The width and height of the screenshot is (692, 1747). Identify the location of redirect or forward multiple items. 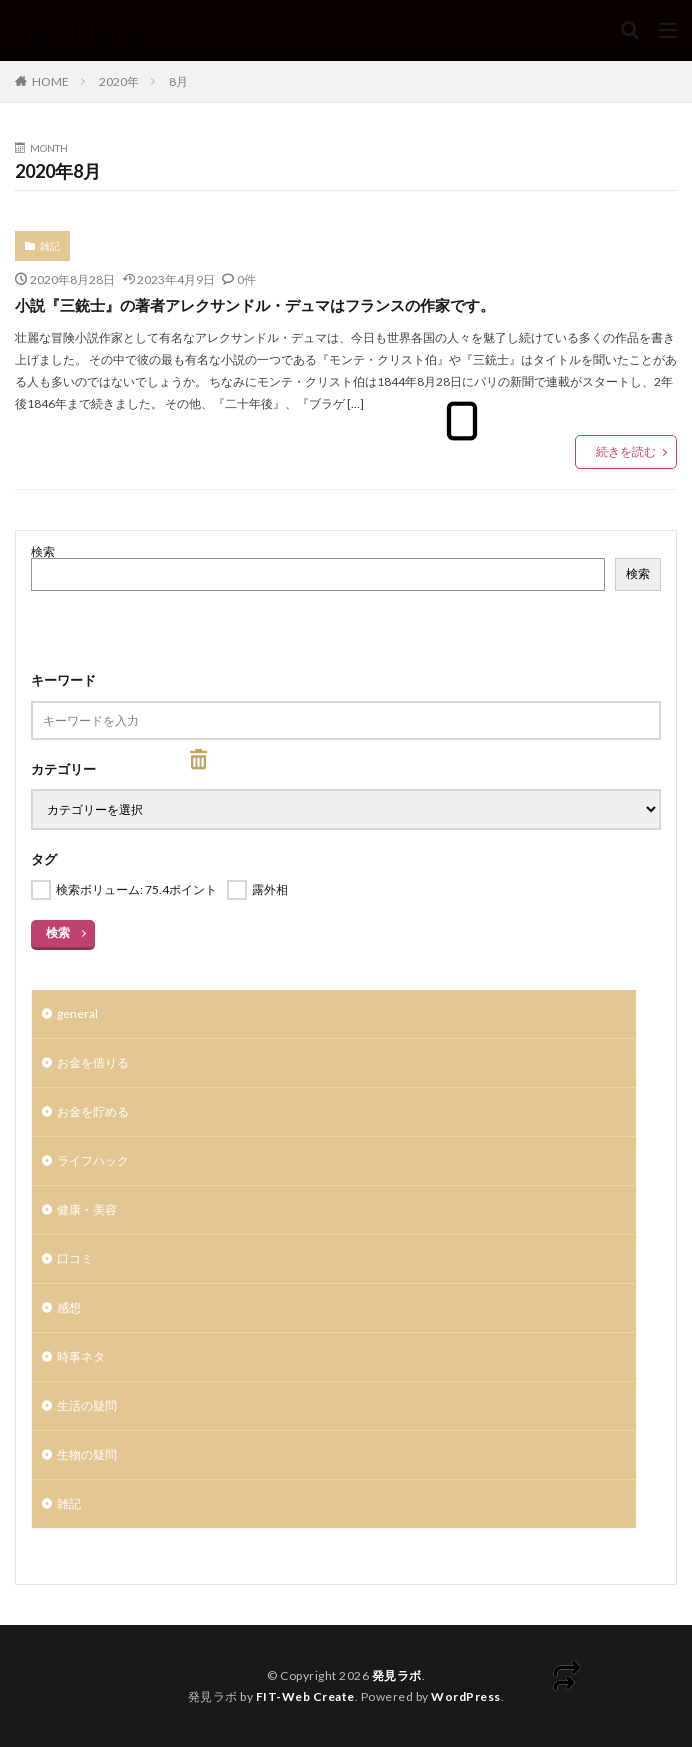
(567, 1677).